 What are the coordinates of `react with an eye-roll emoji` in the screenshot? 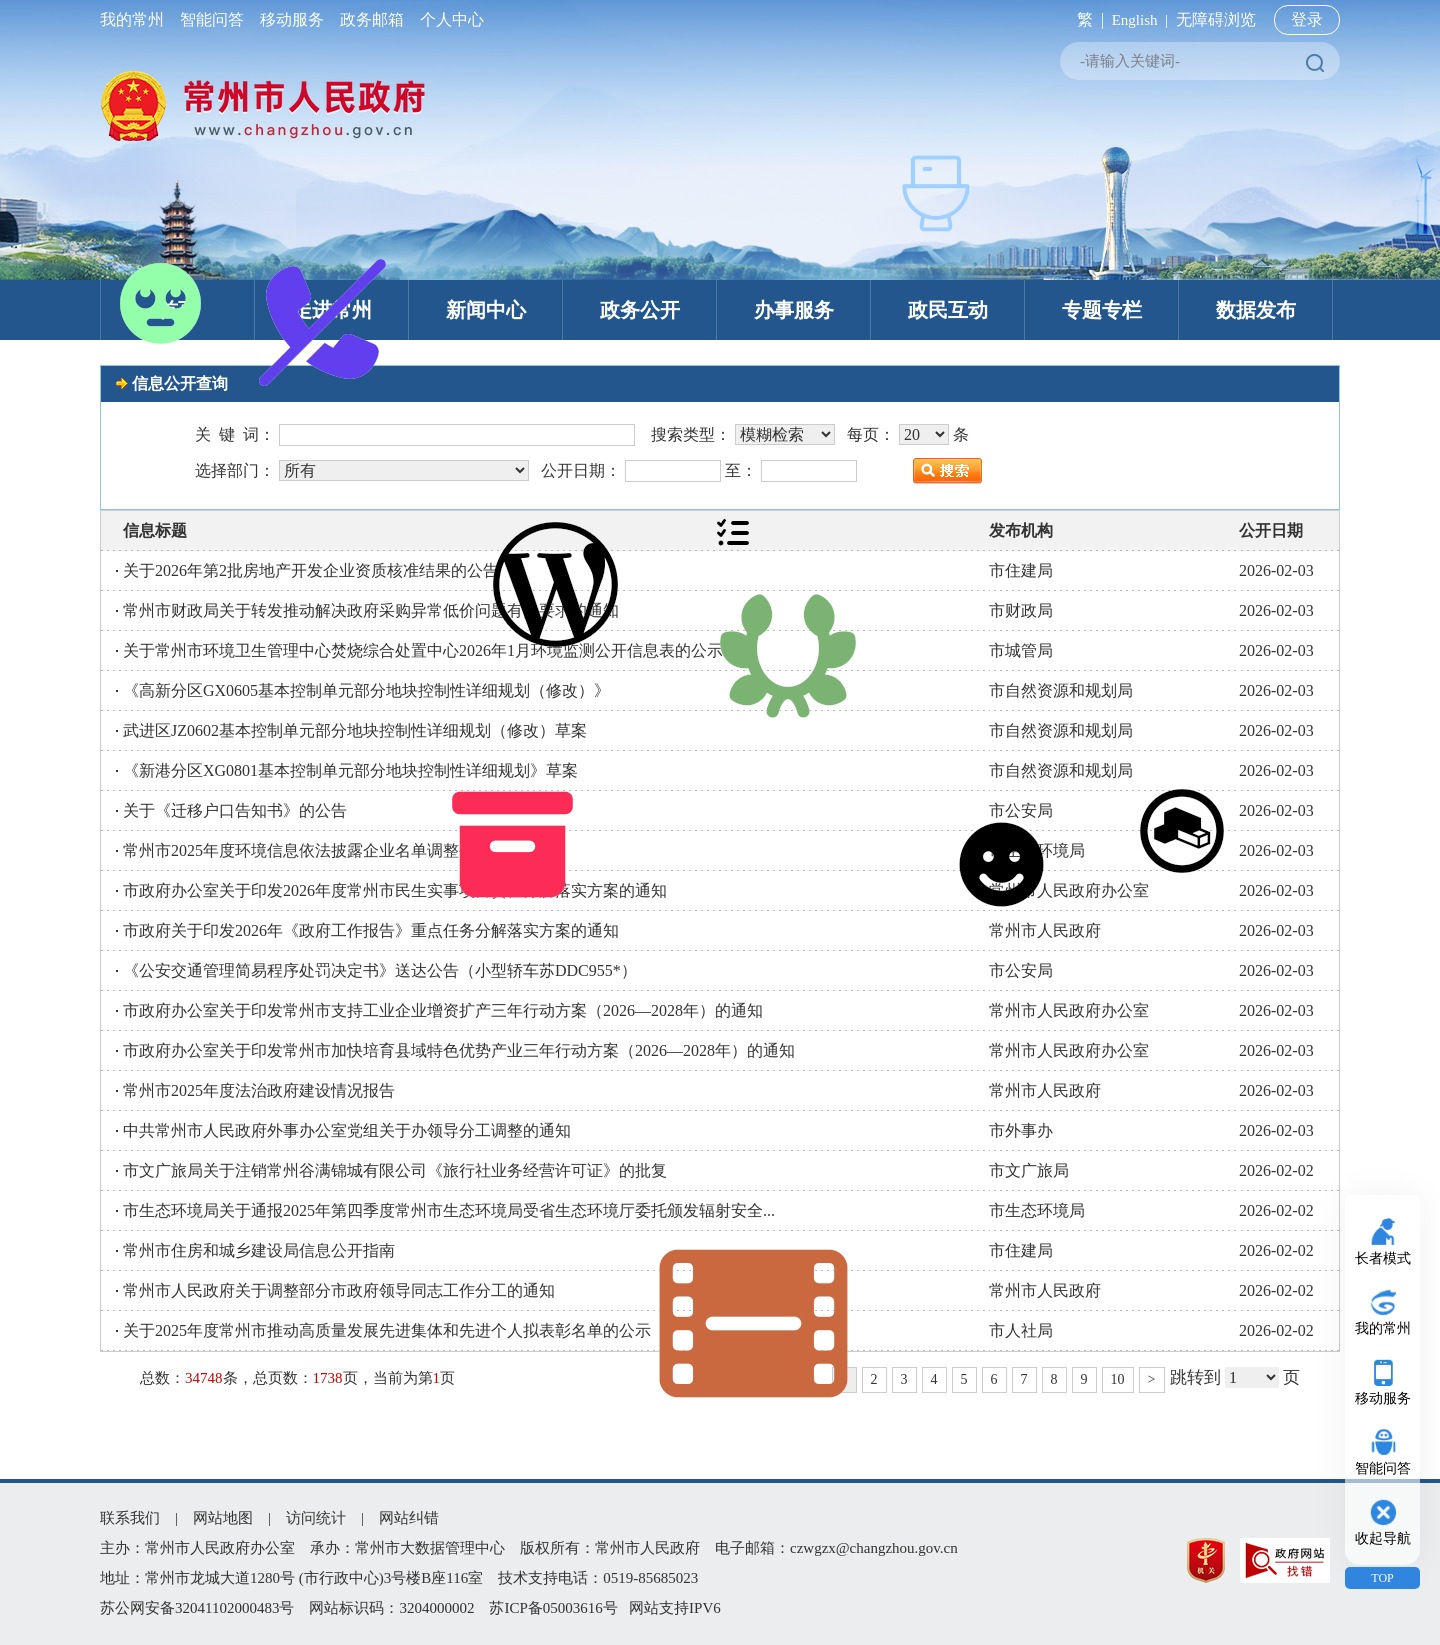 It's located at (160, 303).